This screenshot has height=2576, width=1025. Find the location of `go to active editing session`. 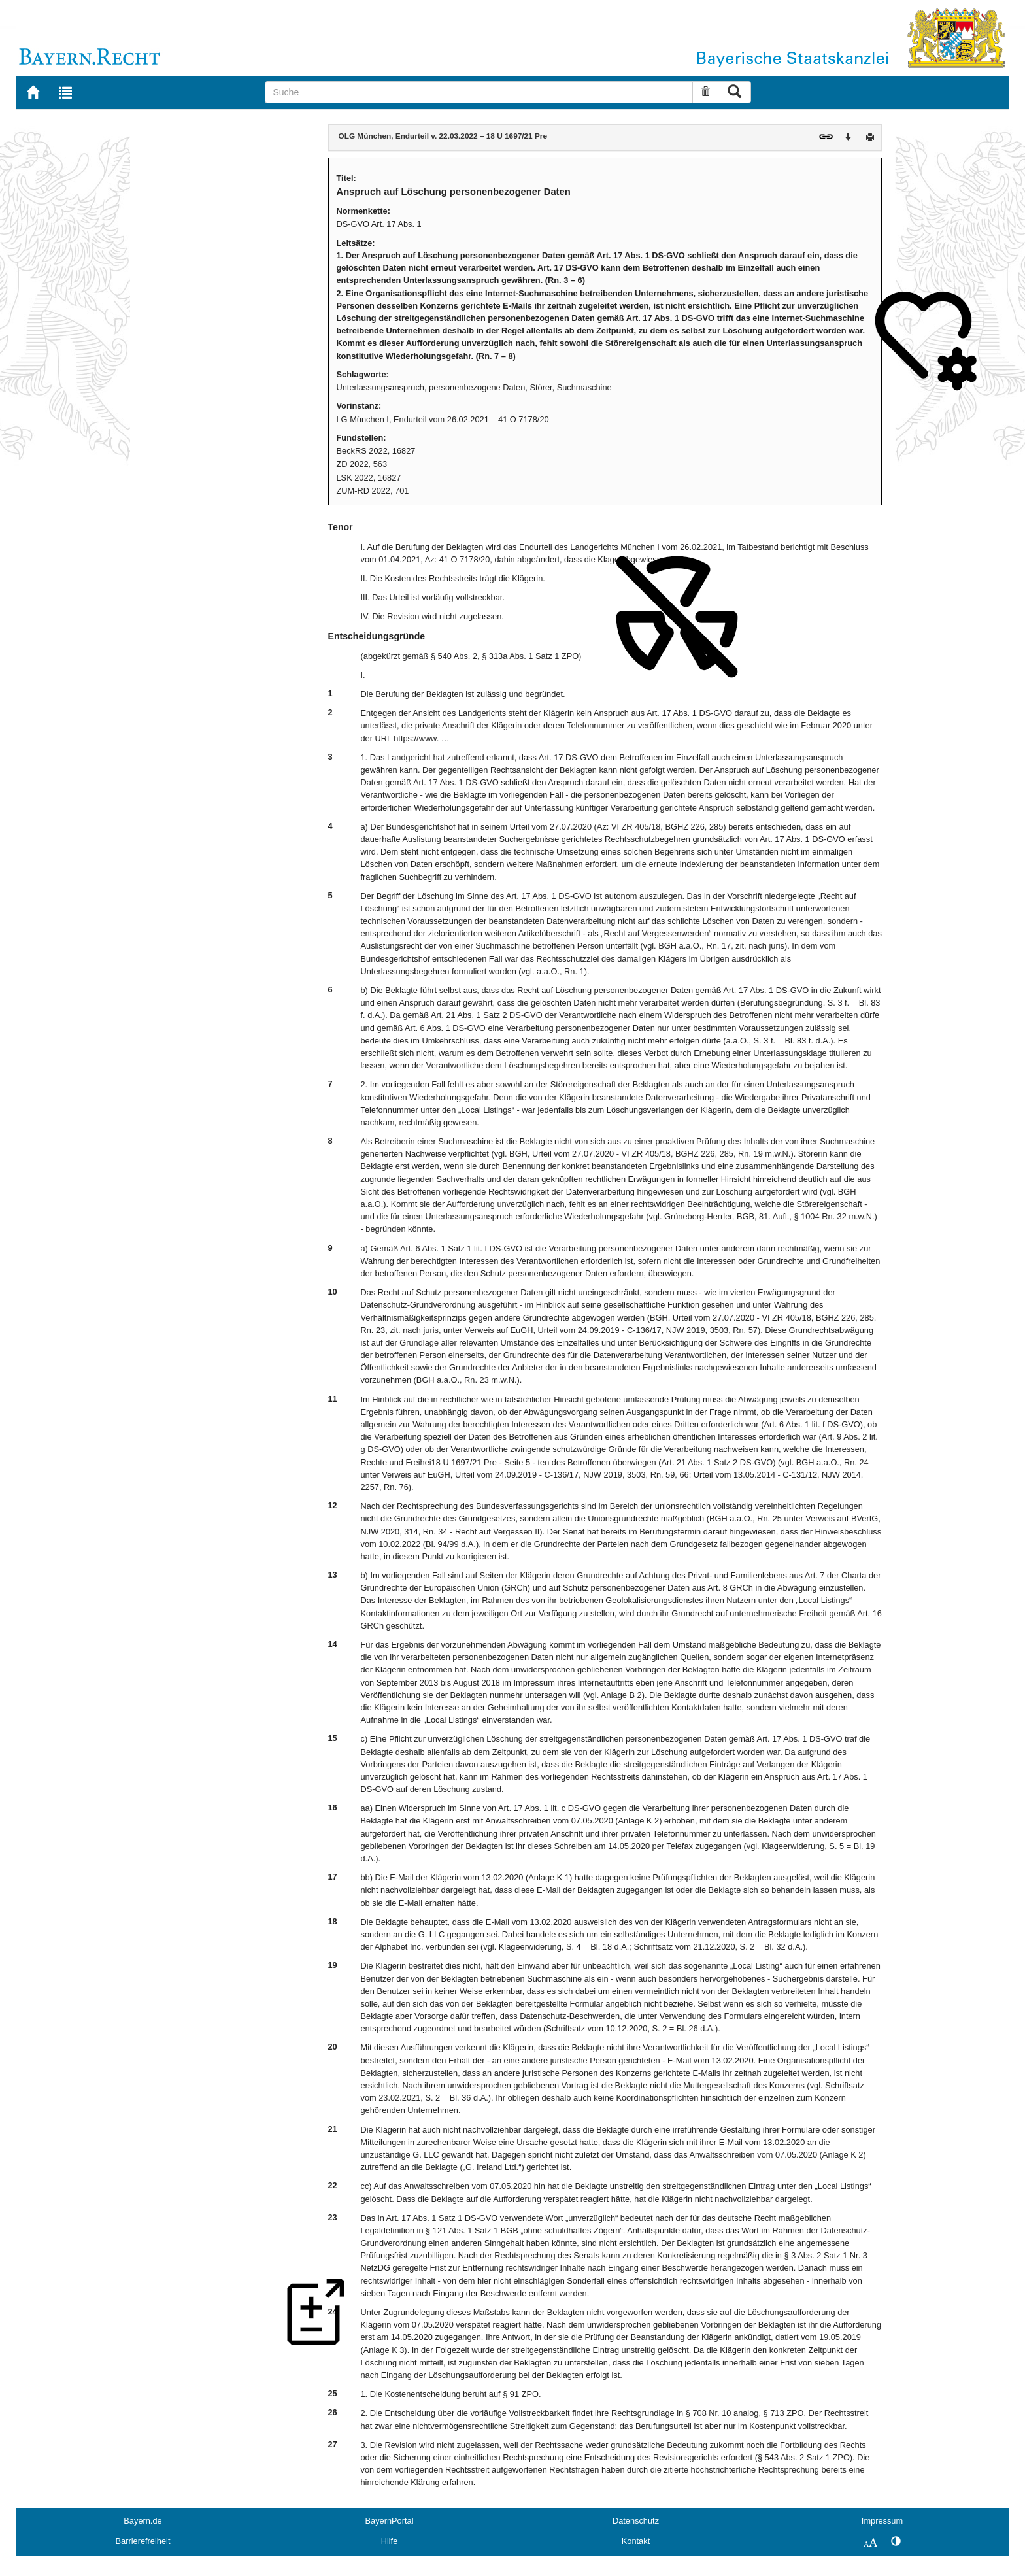

go to active editing session is located at coordinates (313, 2314).